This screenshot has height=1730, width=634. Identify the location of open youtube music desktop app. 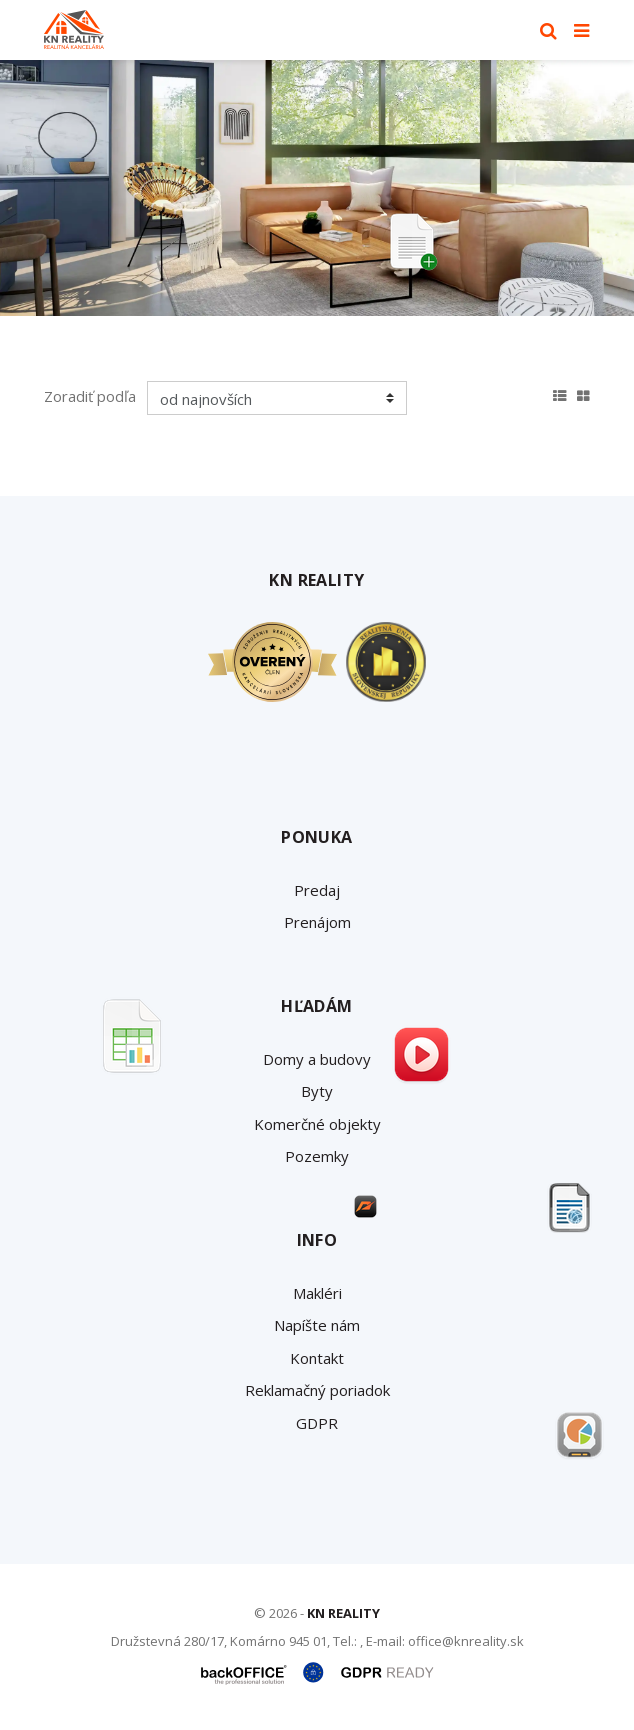
(421, 1054).